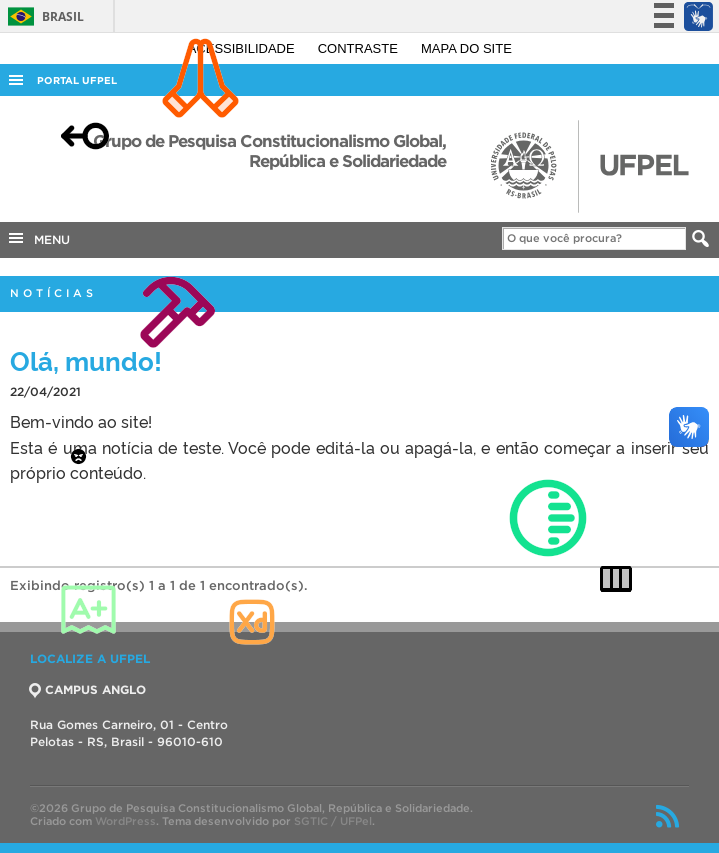  Describe the element at coordinates (616, 579) in the screenshot. I see `switch to week view in a calendar` at that location.